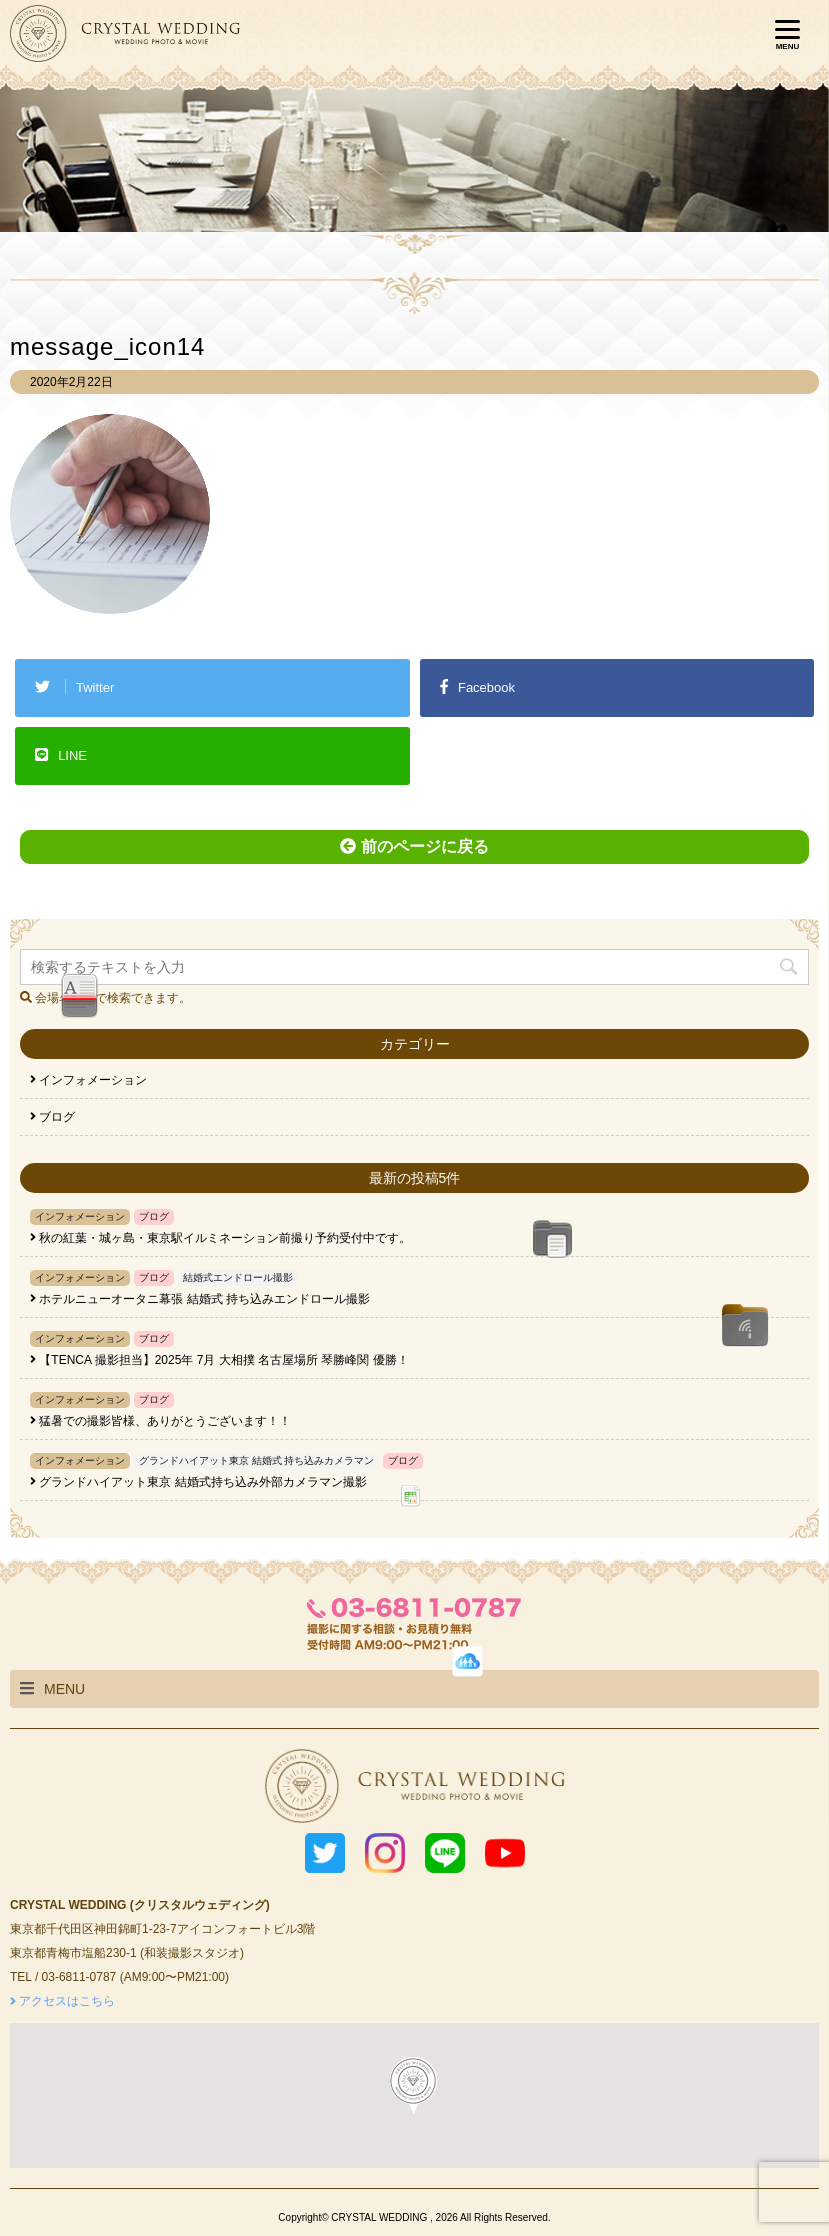 The height and width of the screenshot is (2236, 829). I want to click on open insync cloud sync folder, so click(745, 1325).